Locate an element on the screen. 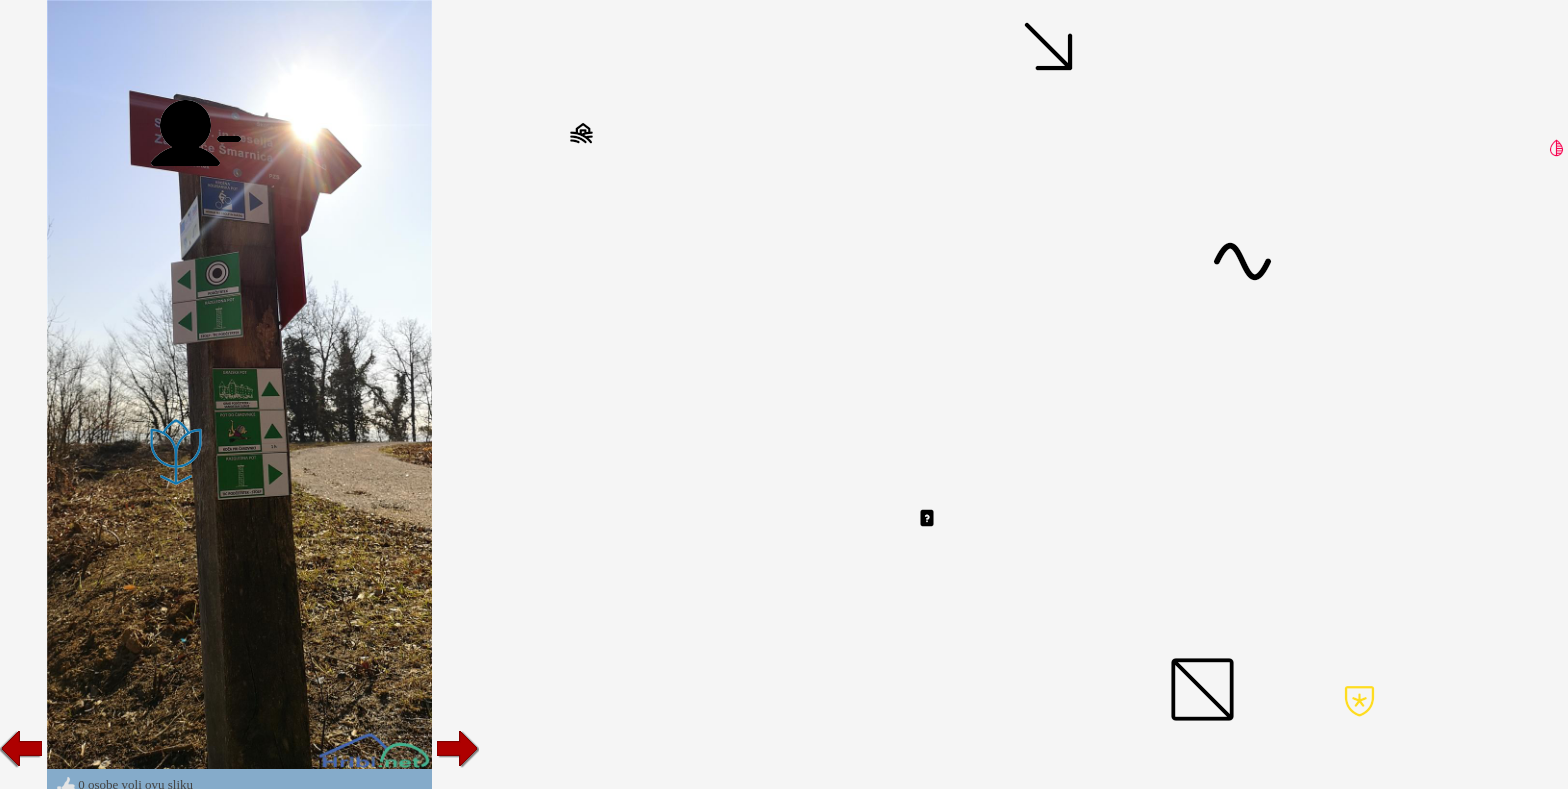  view garden or plant-related content is located at coordinates (176, 452).